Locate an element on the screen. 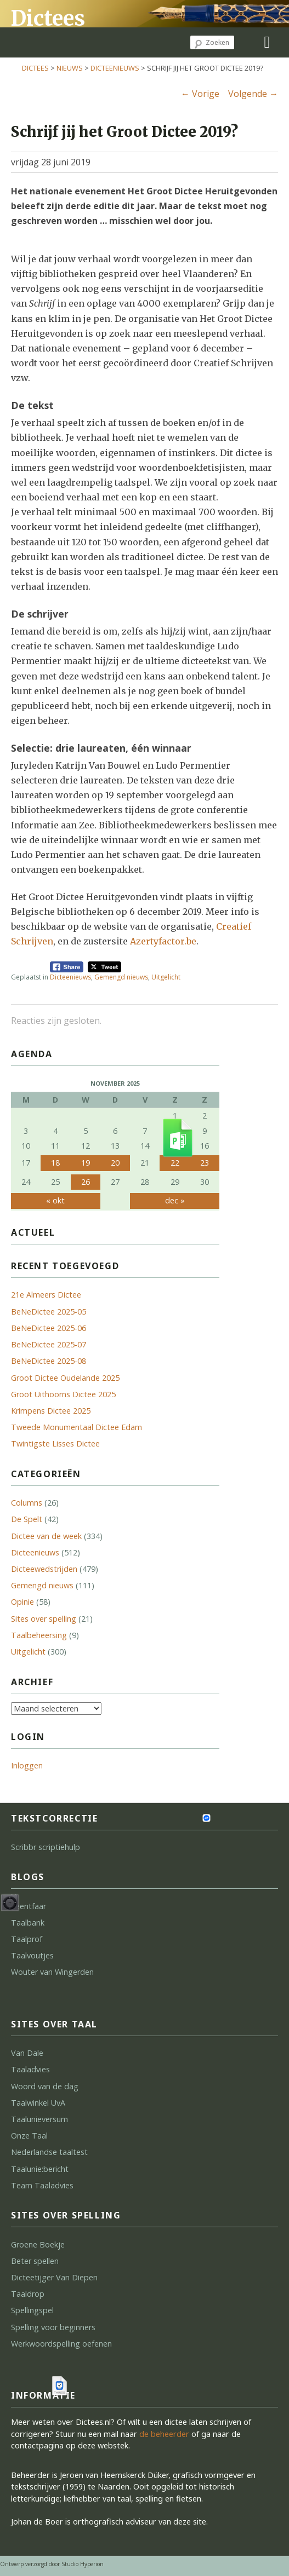 The height and width of the screenshot is (2576, 289). a microsoft publisher document file is located at coordinates (178, 1138).